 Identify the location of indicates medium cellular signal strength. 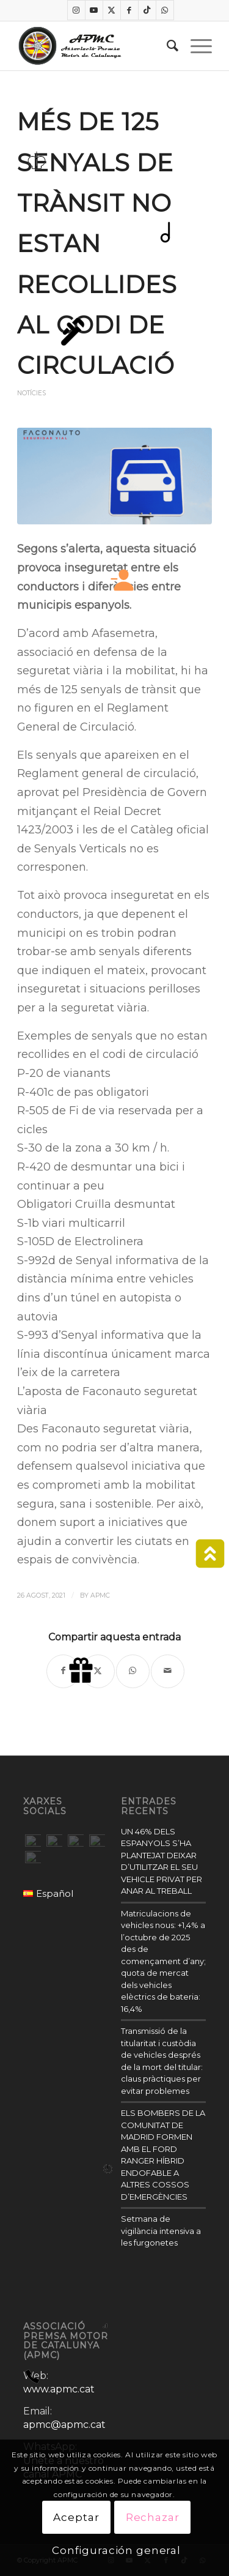
(107, 2325).